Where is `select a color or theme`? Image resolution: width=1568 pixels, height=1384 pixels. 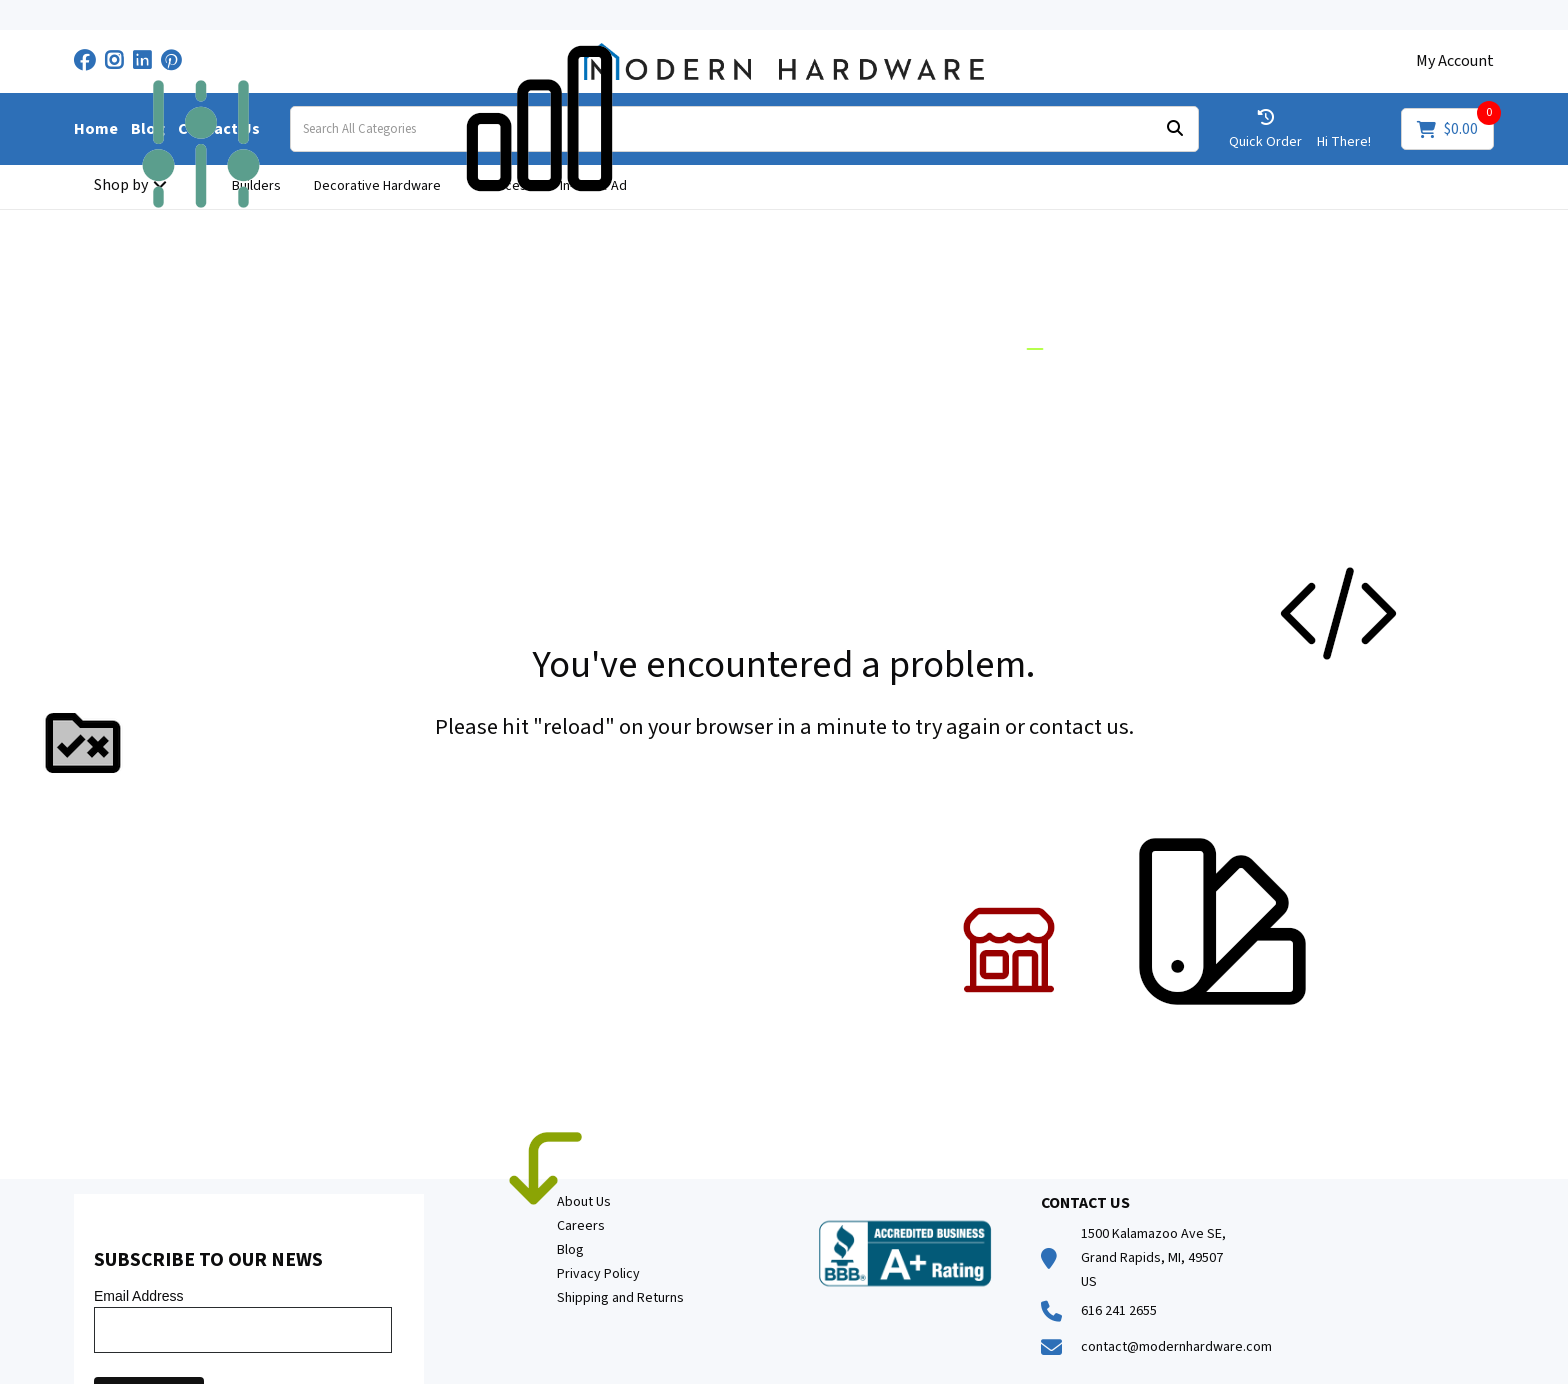
select a color or theme is located at coordinates (1222, 921).